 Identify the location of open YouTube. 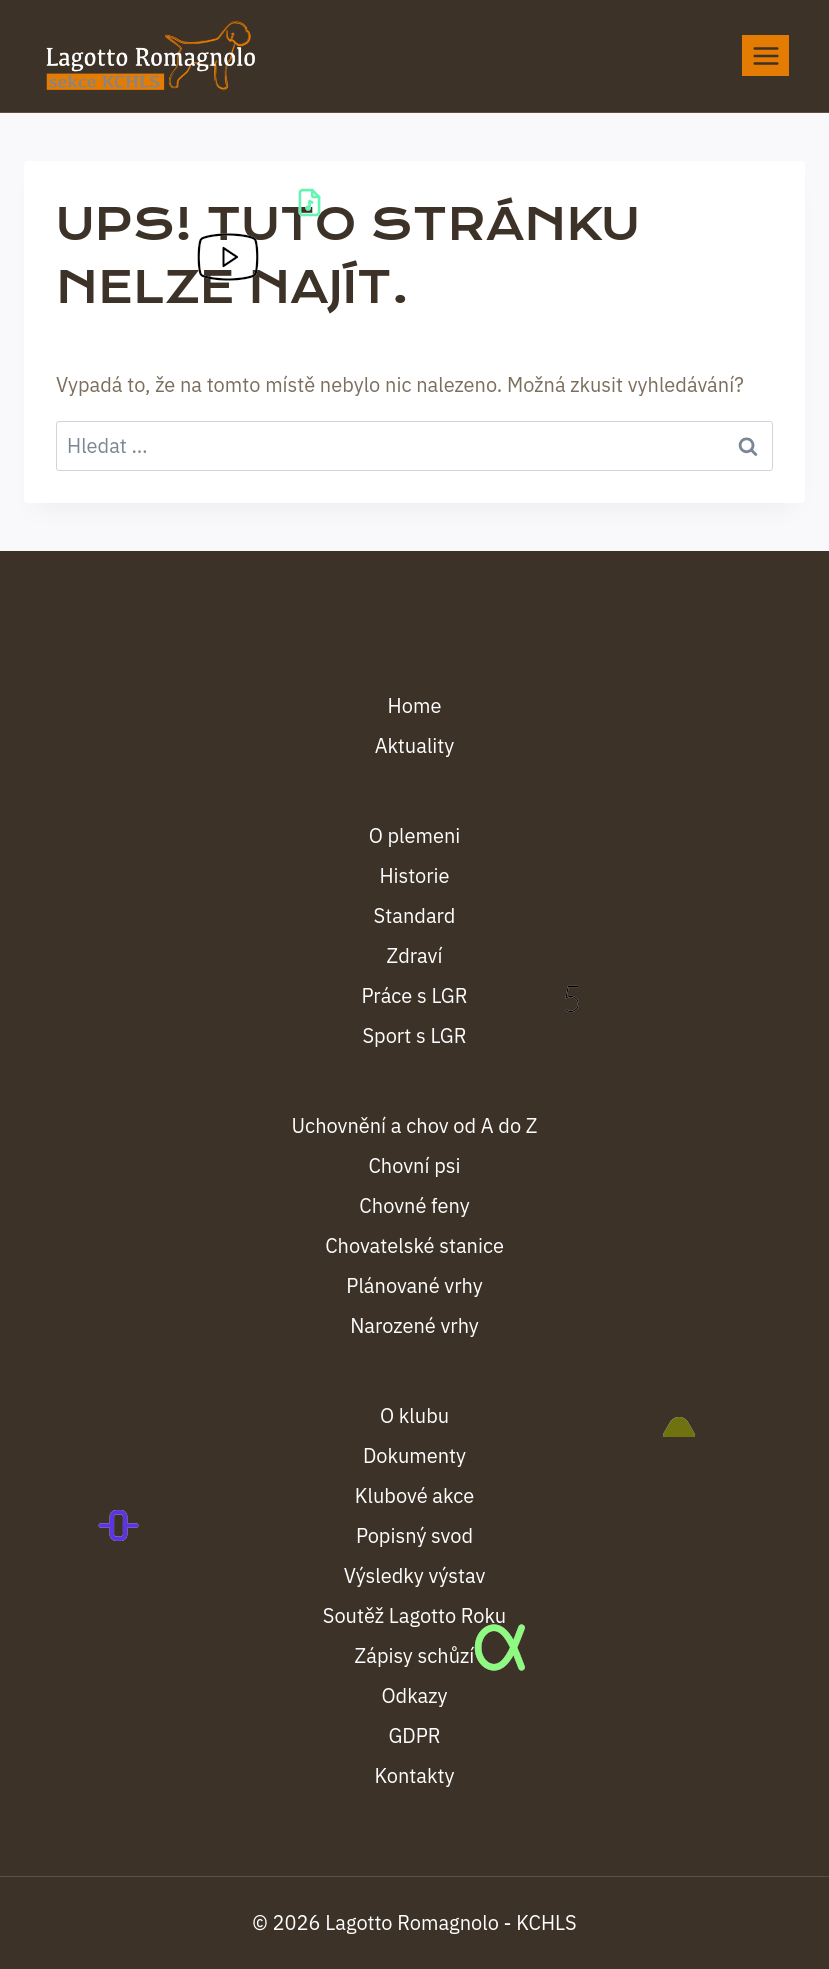
(228, 257).